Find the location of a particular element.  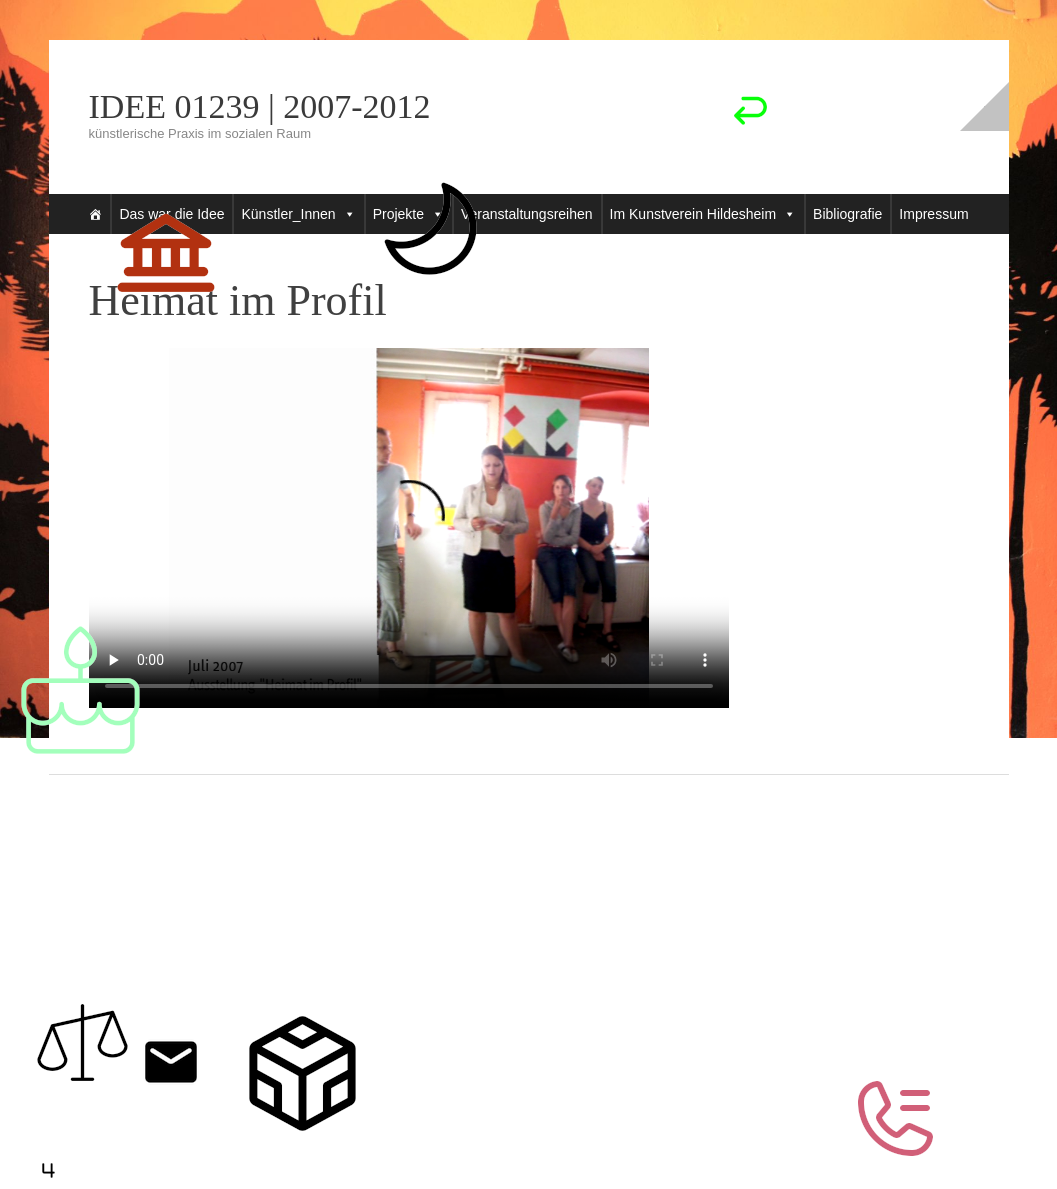

compare items or options is located at coordinates (82, 1042).